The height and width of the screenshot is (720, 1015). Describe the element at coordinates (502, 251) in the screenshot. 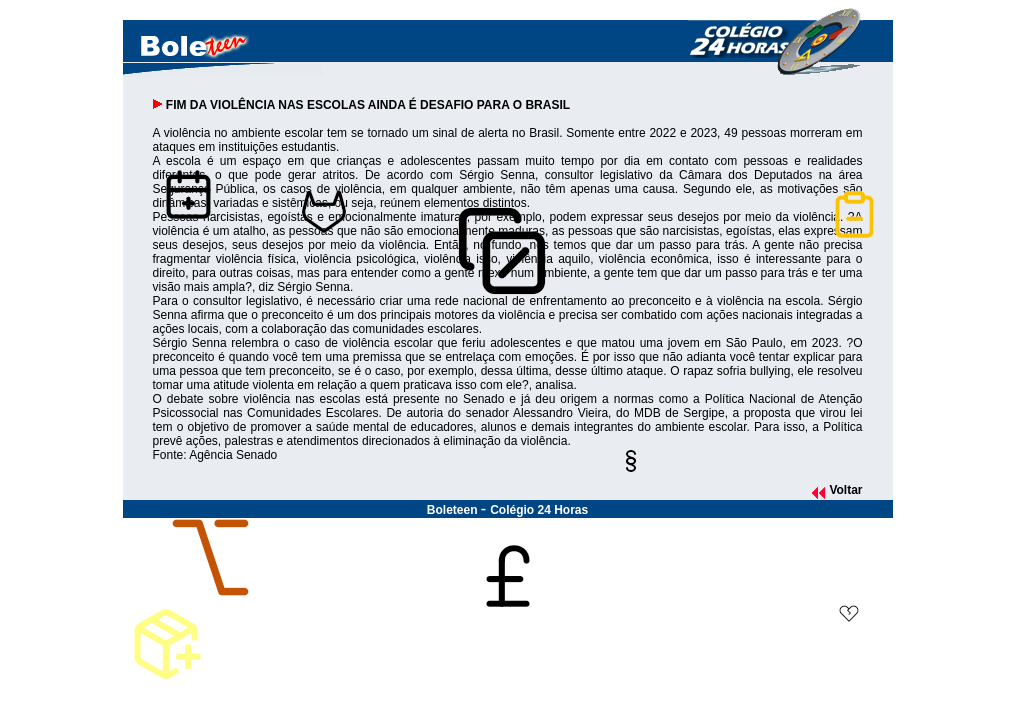

I see `copy action is disabled or unavailable` at that location.